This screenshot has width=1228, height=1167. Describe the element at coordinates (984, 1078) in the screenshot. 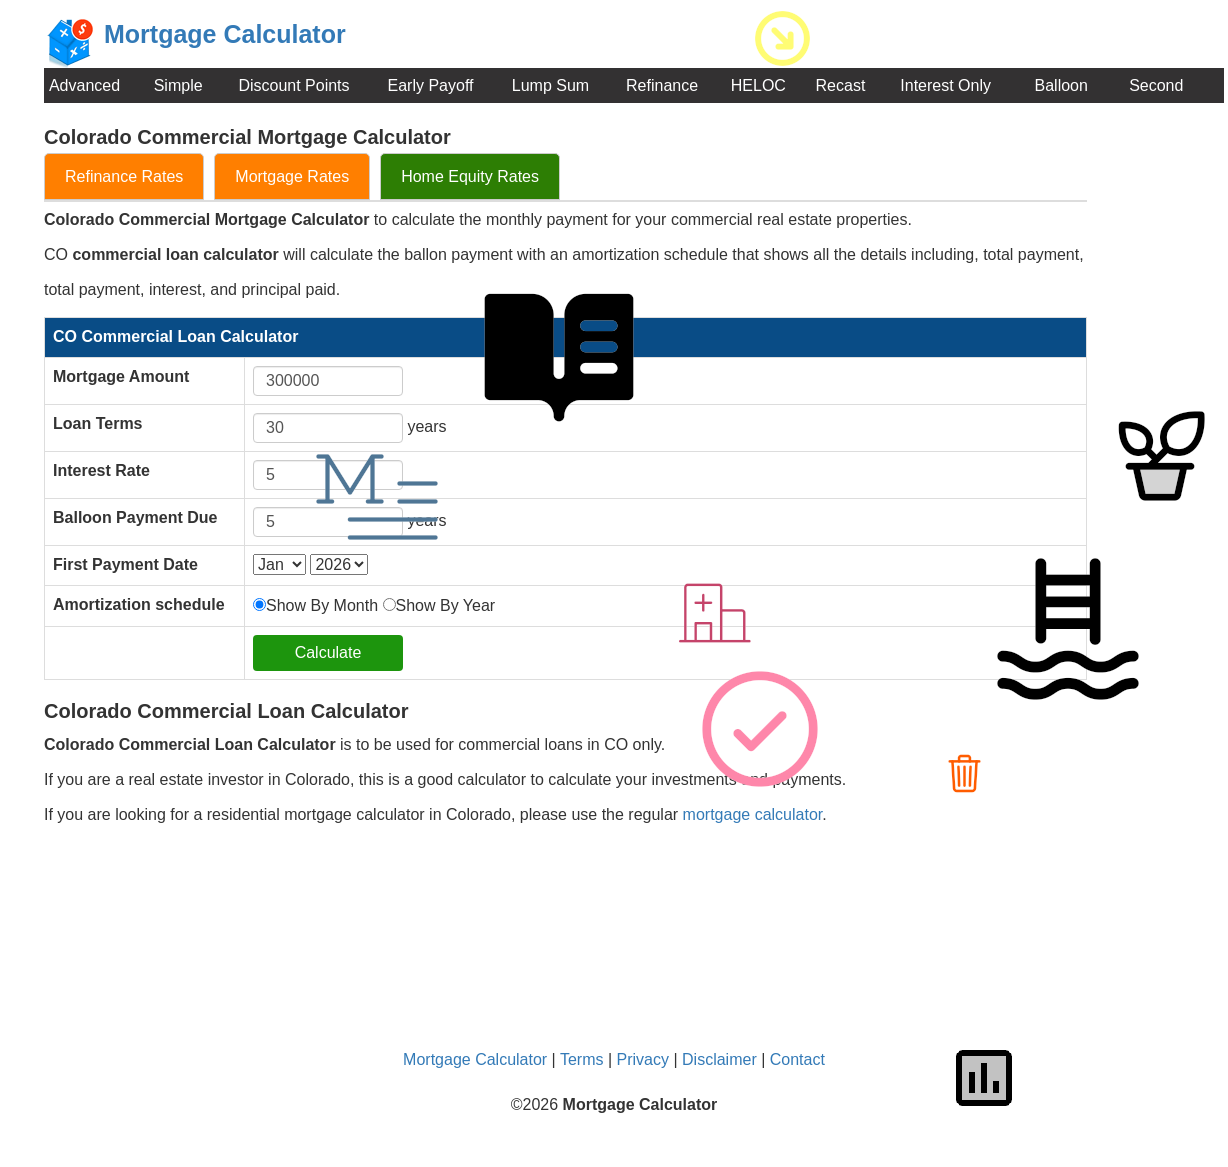

I see `view poll results` at that location.